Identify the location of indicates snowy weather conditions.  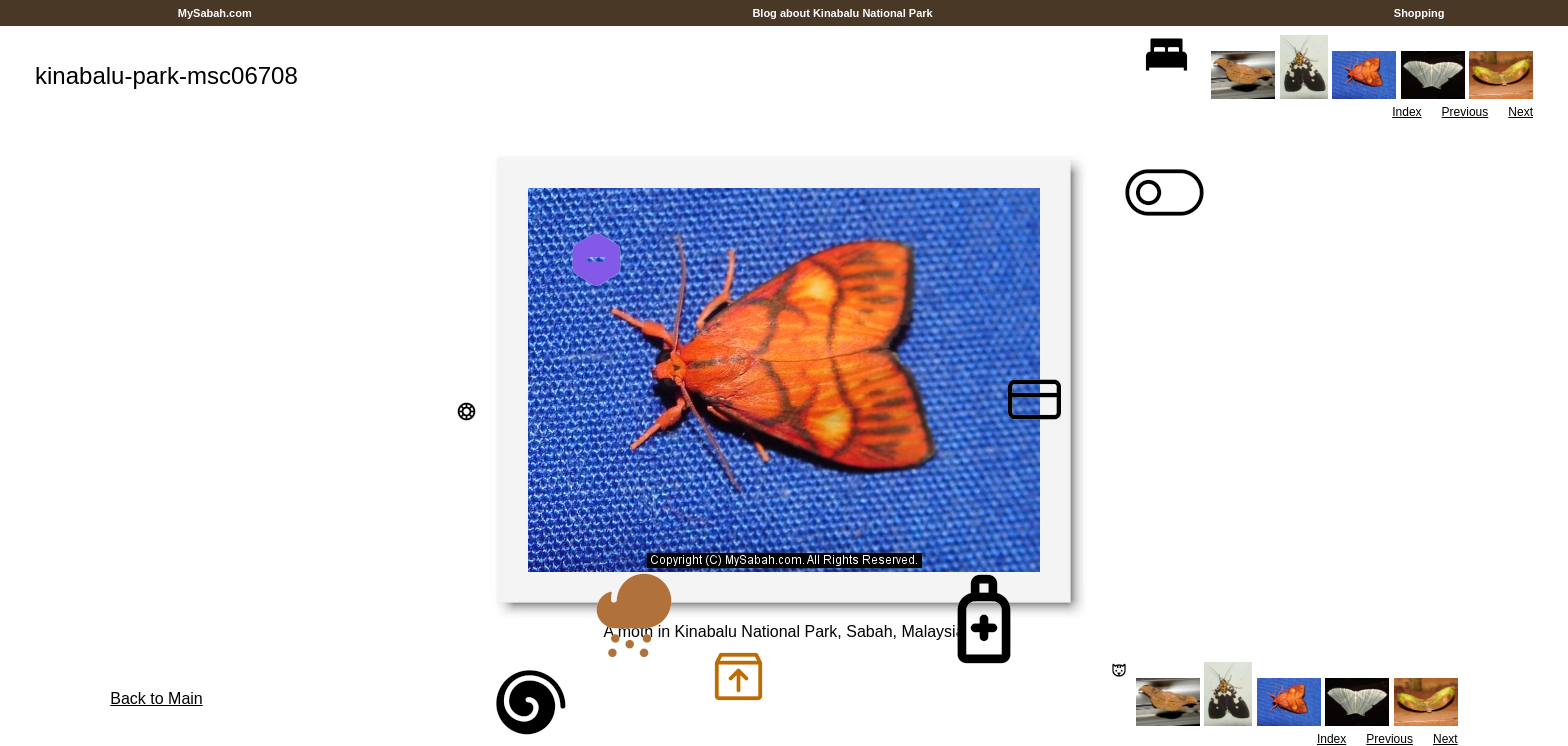
(634, 614).